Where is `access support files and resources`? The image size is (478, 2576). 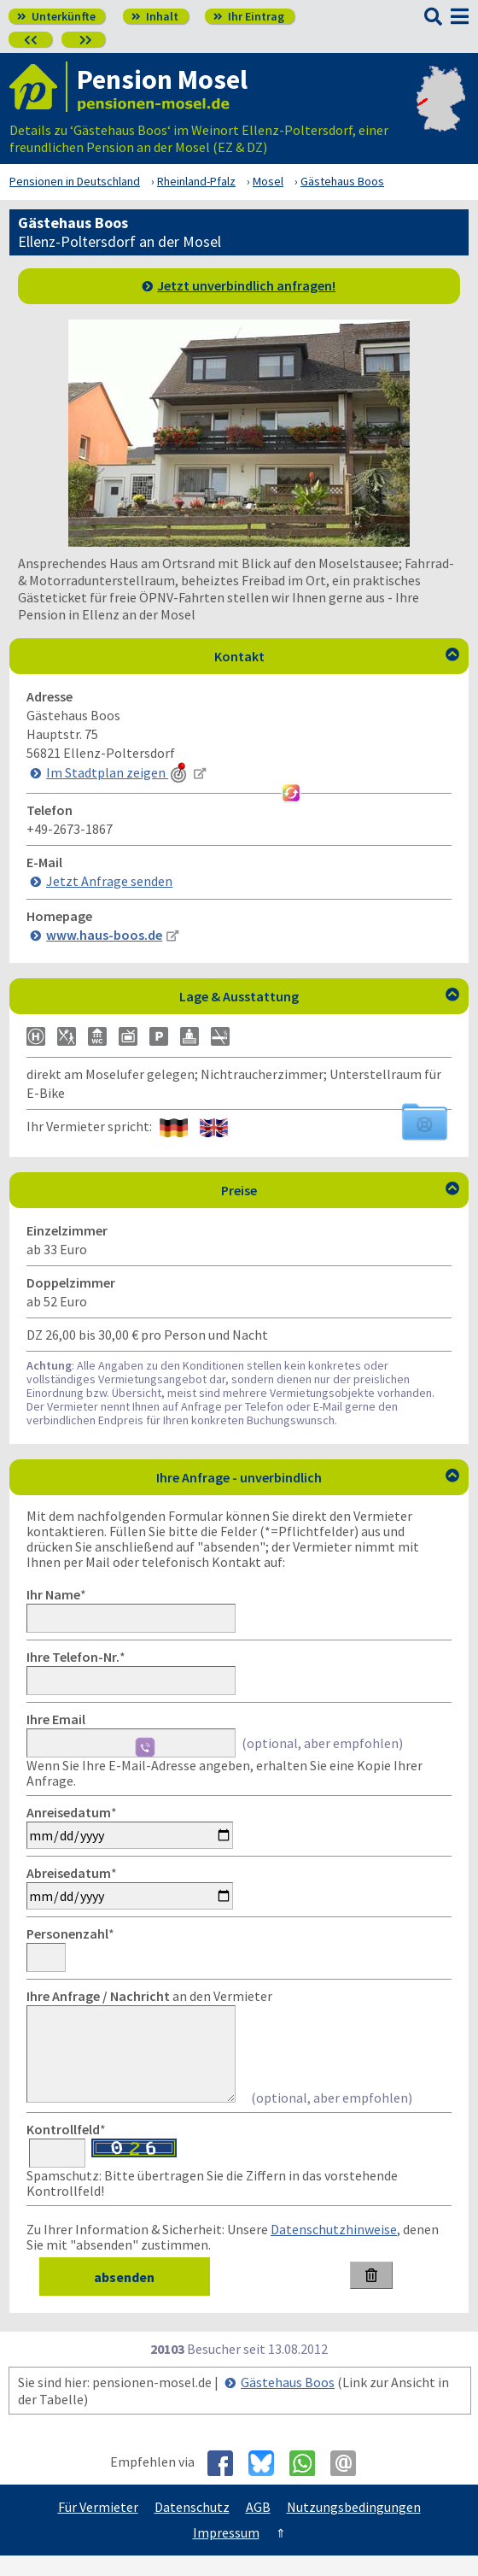 access support files and resources is located at coordinates (424, 1121).